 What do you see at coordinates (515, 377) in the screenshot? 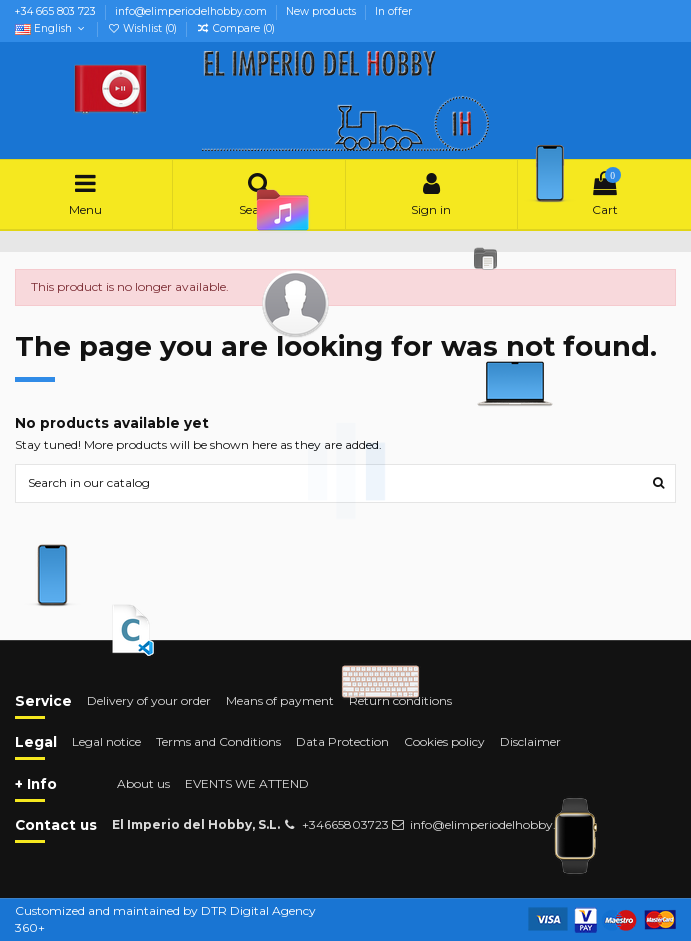
I see `represents this macbook air device in system settings` at bounding box center [515, 377].